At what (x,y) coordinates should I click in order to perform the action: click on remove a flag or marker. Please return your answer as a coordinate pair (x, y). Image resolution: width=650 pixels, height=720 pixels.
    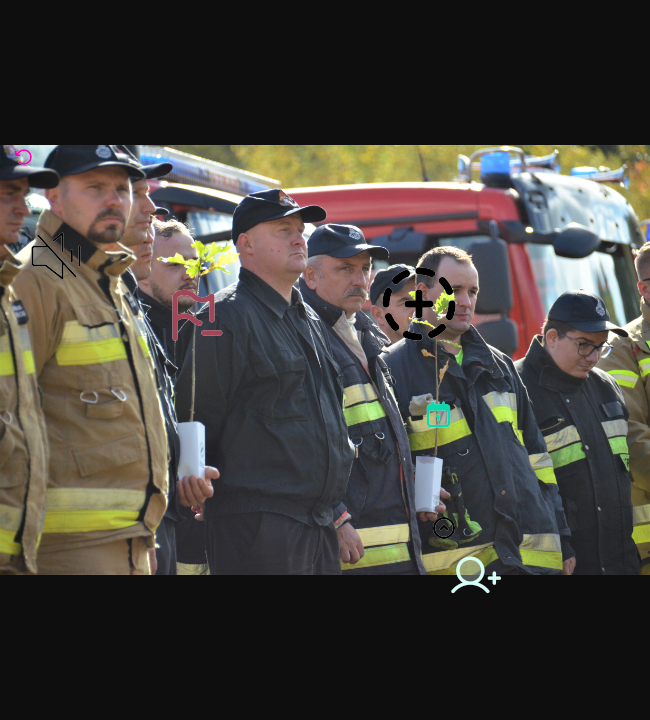
    Looking at the image, I should click on (193, 314).